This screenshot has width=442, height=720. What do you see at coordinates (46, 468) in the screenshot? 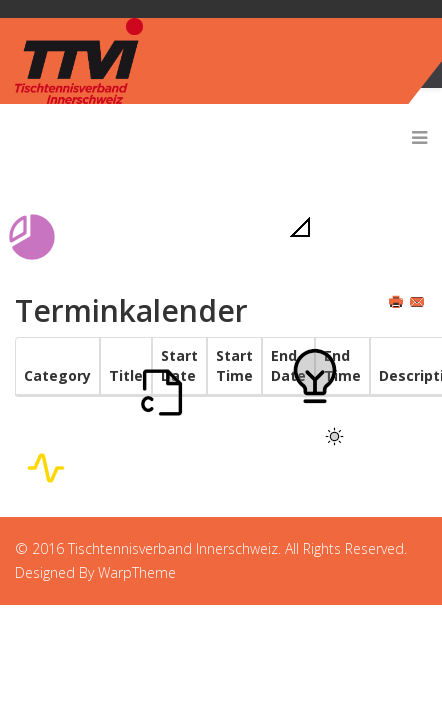
I see `view activity or health metrics` at bounding box center [46, 468].